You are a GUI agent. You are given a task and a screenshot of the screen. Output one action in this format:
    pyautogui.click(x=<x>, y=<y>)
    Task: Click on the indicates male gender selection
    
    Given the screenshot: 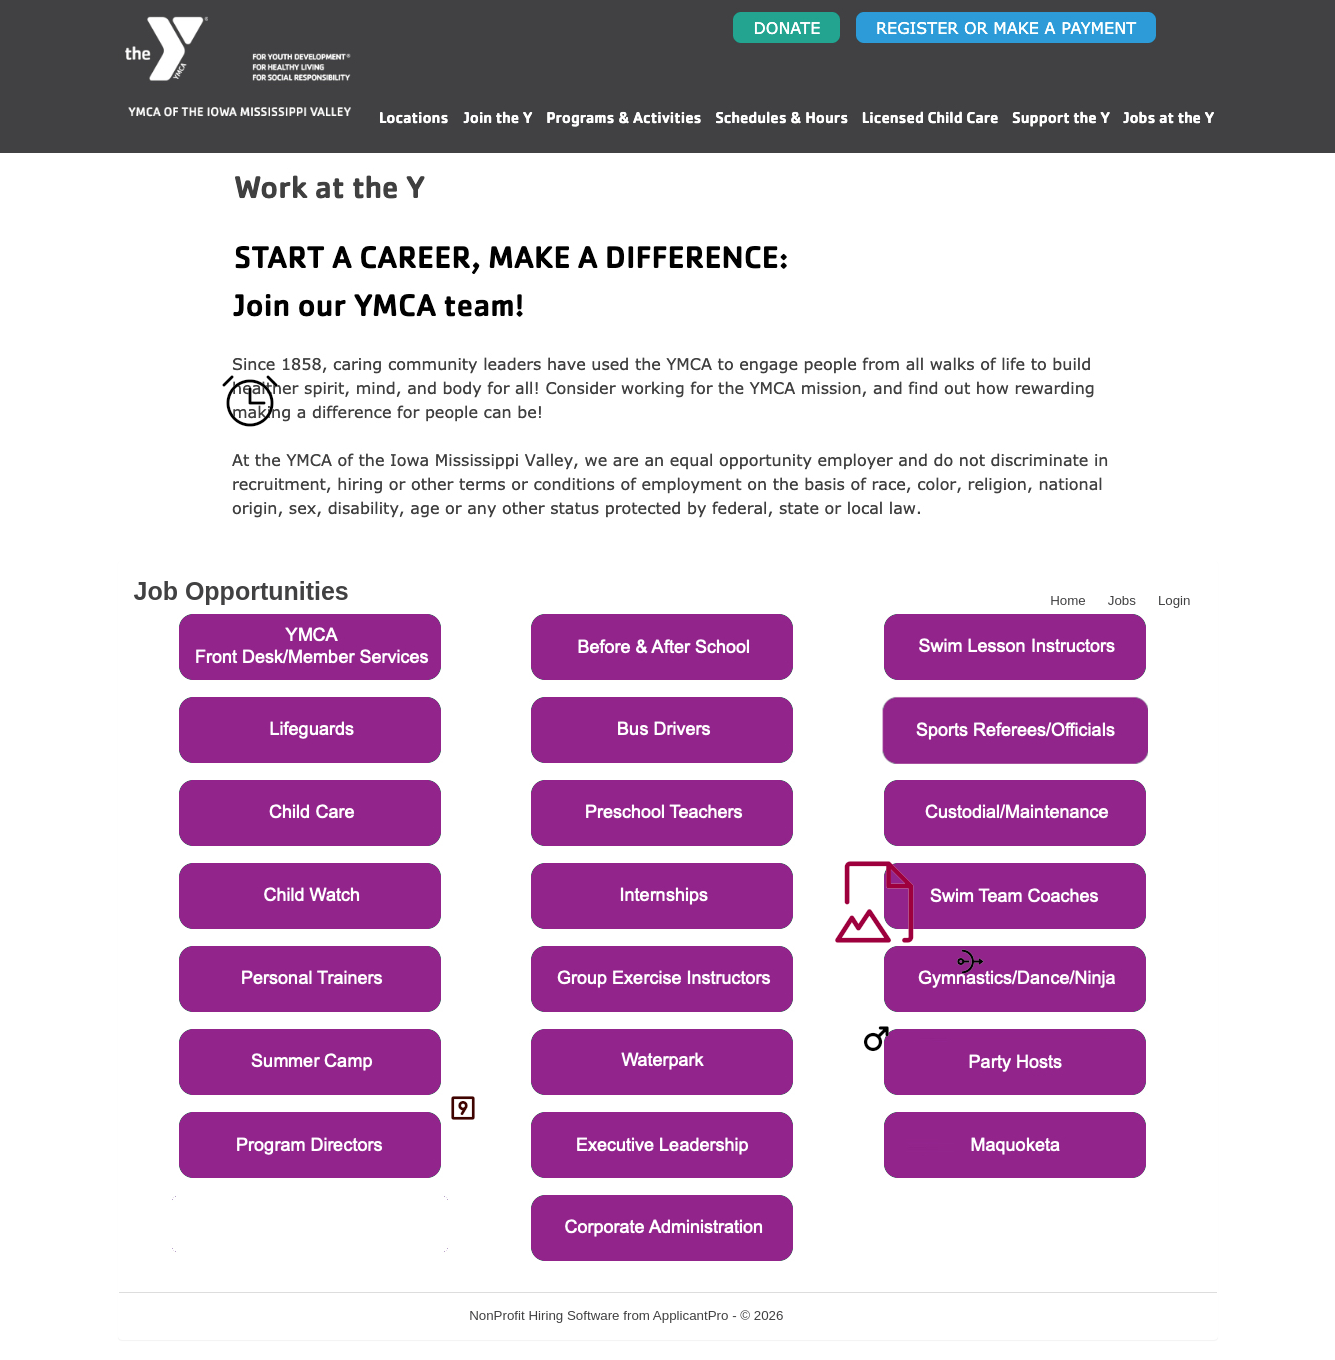 What is the action you would take?
    pyautogui.click(x=875, y=1039)
    